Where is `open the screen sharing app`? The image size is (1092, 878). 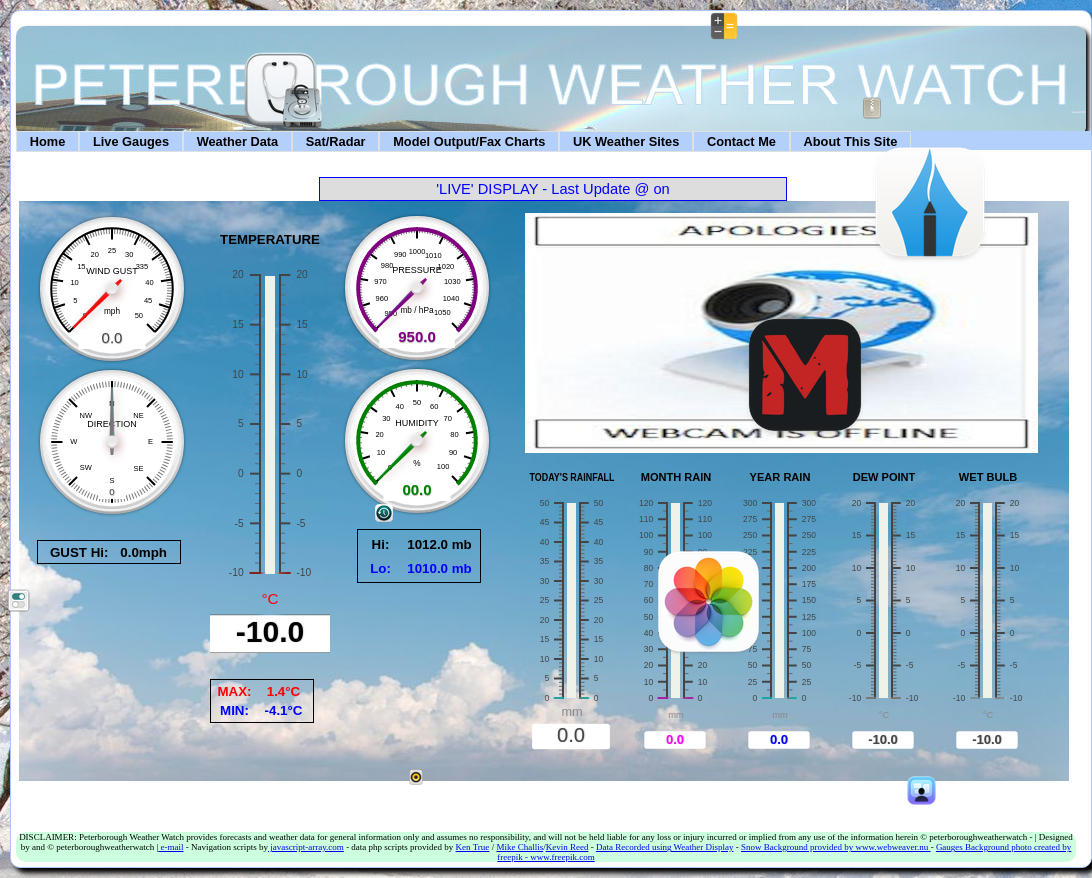 open the screen sharing app is located at coordinates (921, 790).